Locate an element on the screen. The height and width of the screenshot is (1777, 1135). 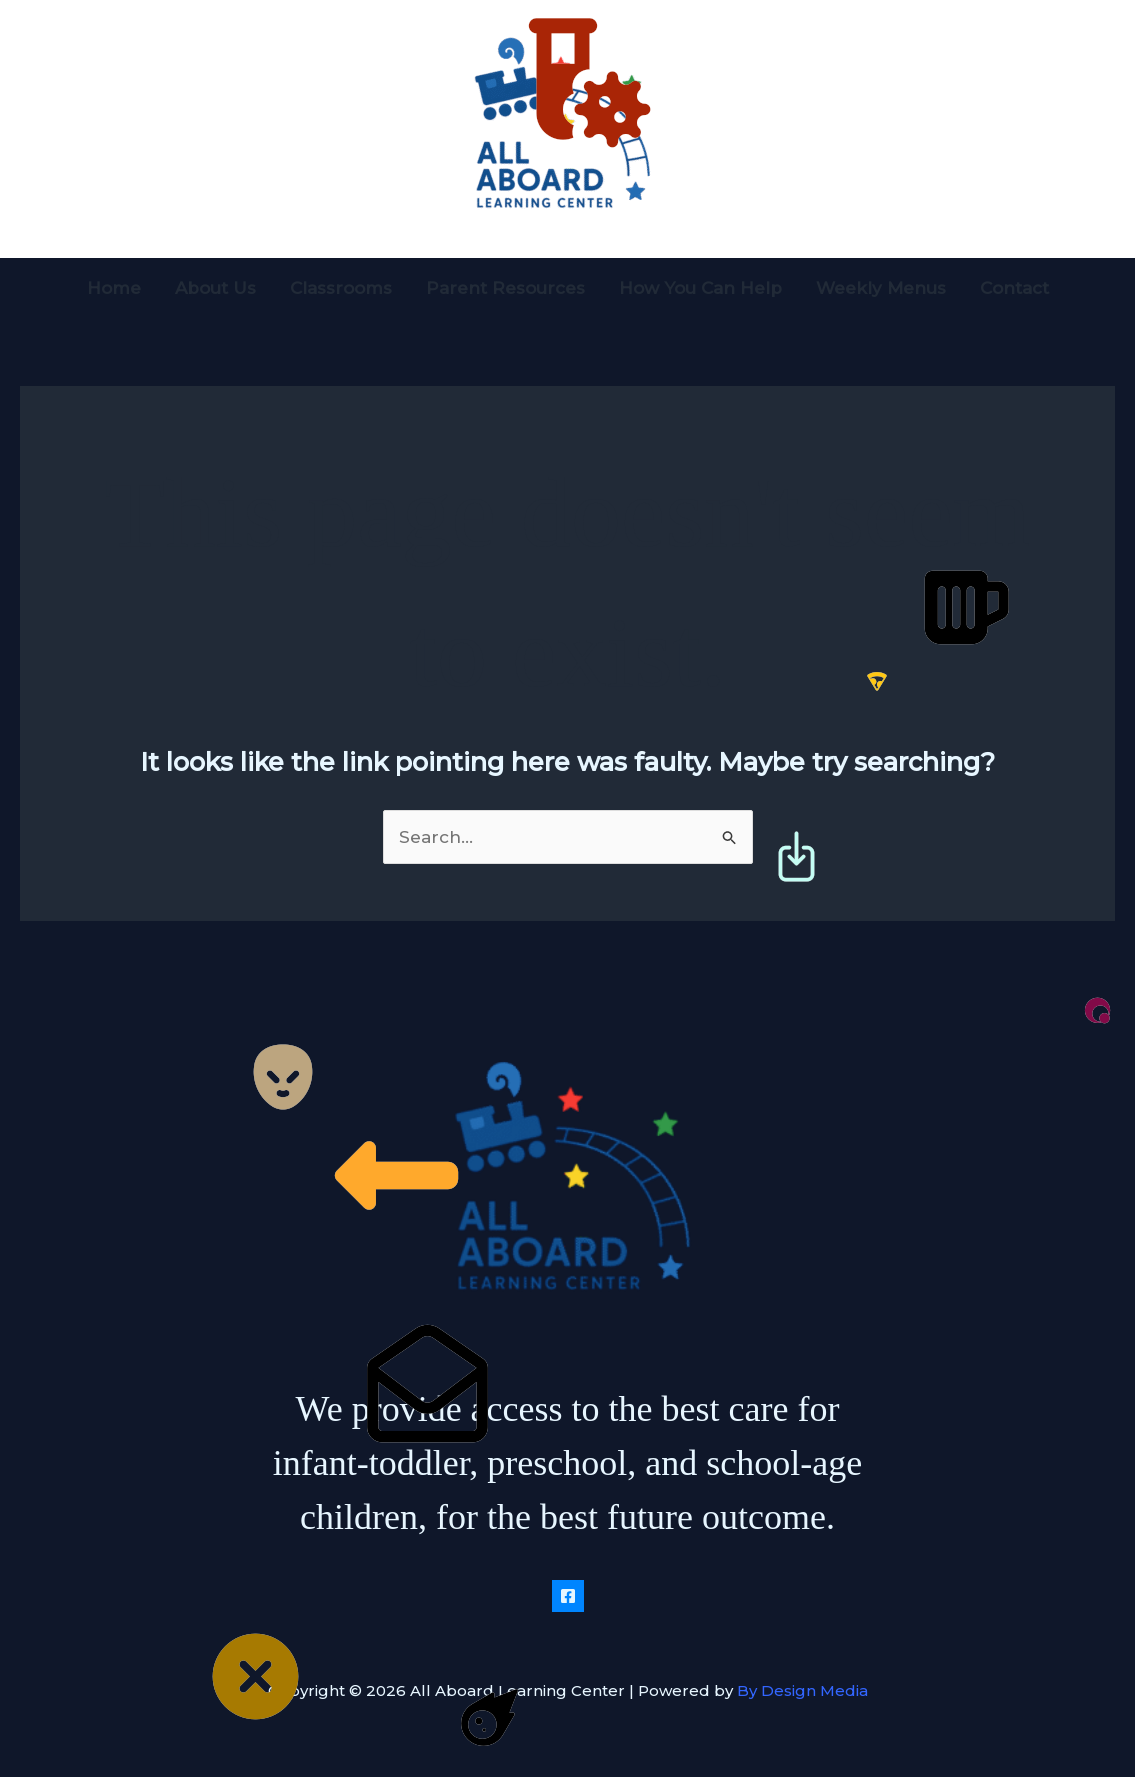
quinscape company logo is located at coordinates (1097, 1010).